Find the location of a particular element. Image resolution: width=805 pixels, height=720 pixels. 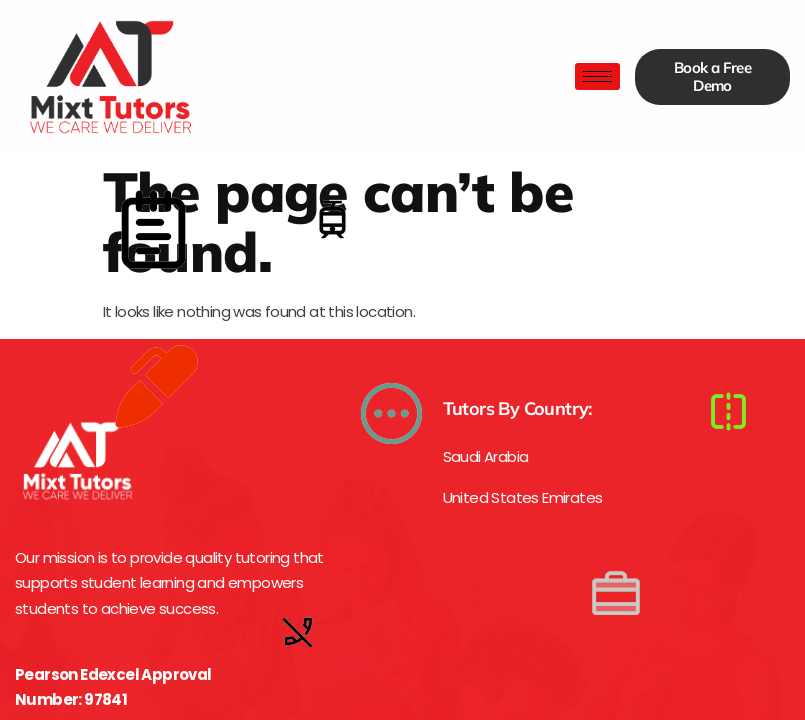

view or edit notes is located at coordinates (153, 229).